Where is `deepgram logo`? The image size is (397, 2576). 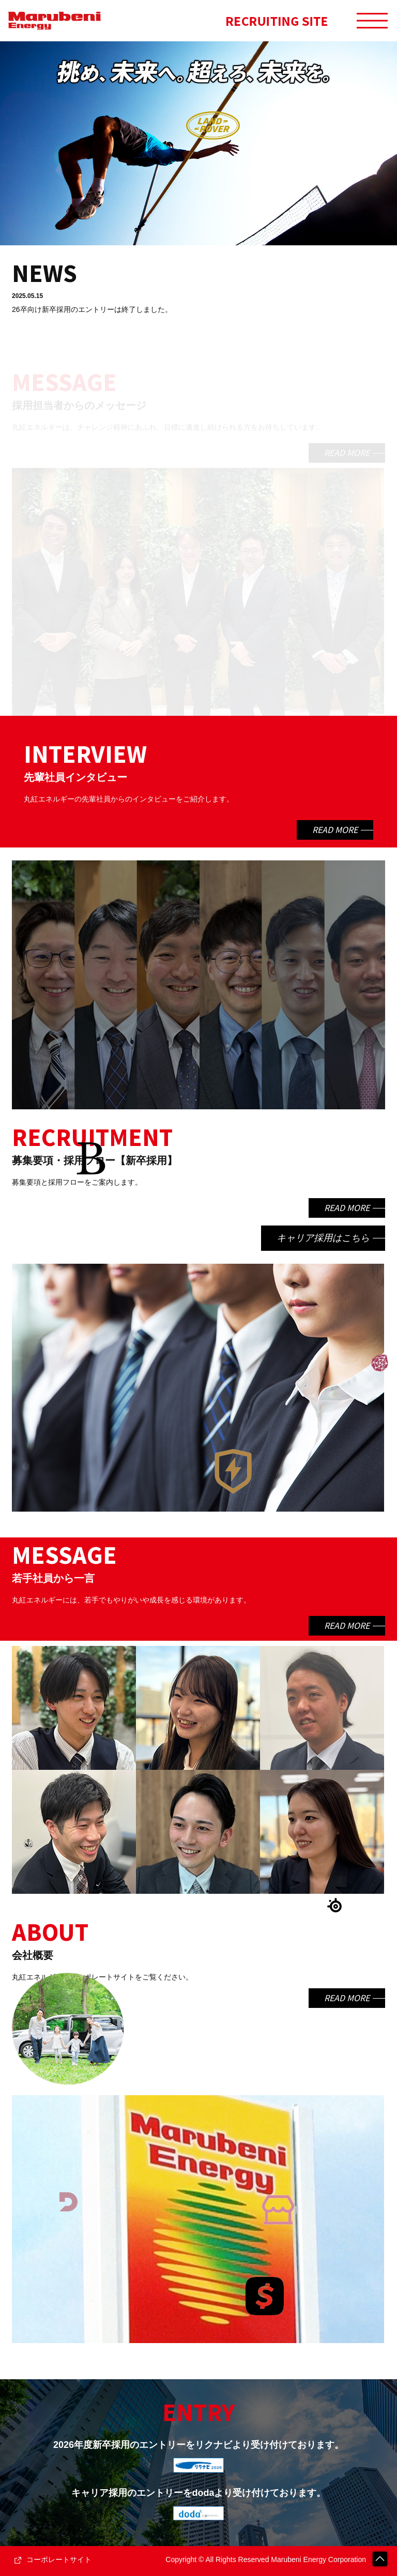
deepgram logo is located at coordinates (68, 2202).